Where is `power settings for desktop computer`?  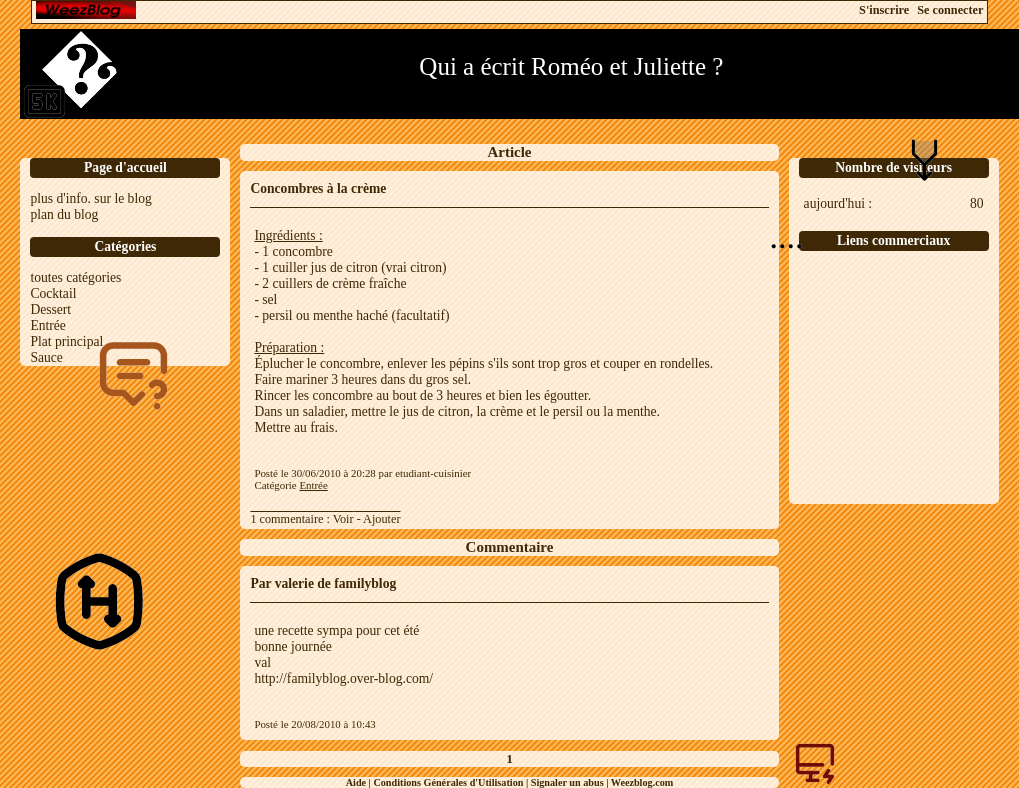 power settings for desktop computer is located at coordinates (815, 763).